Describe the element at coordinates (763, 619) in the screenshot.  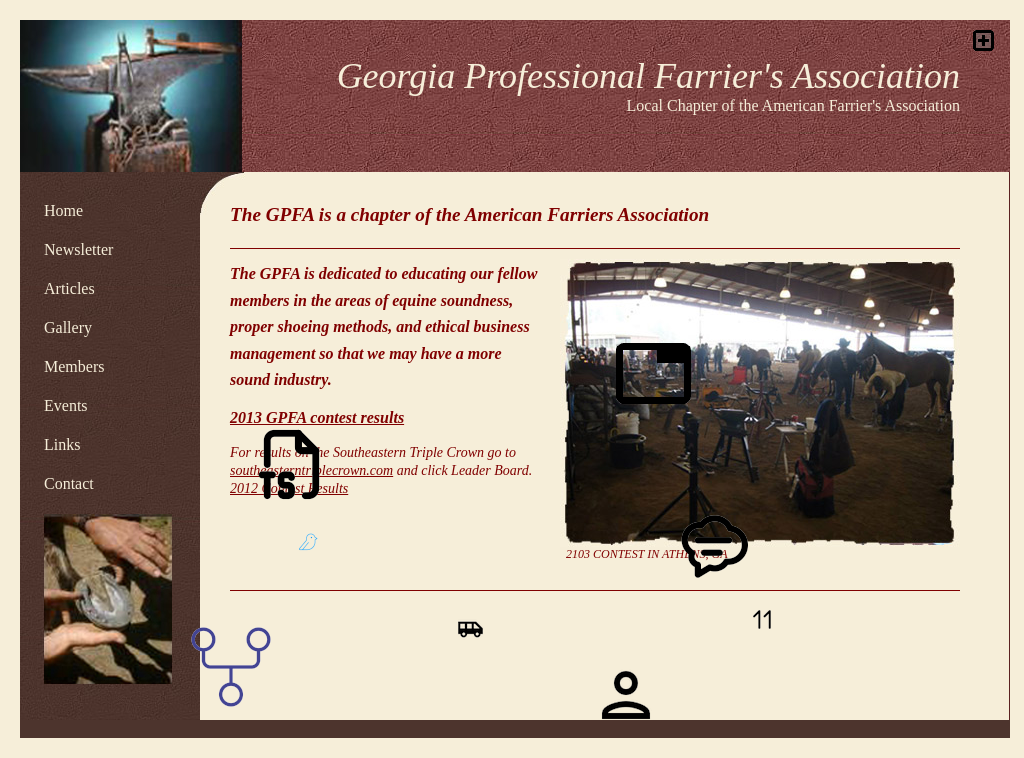
I see `indicates item number 11 in a list or sequence` at that location.